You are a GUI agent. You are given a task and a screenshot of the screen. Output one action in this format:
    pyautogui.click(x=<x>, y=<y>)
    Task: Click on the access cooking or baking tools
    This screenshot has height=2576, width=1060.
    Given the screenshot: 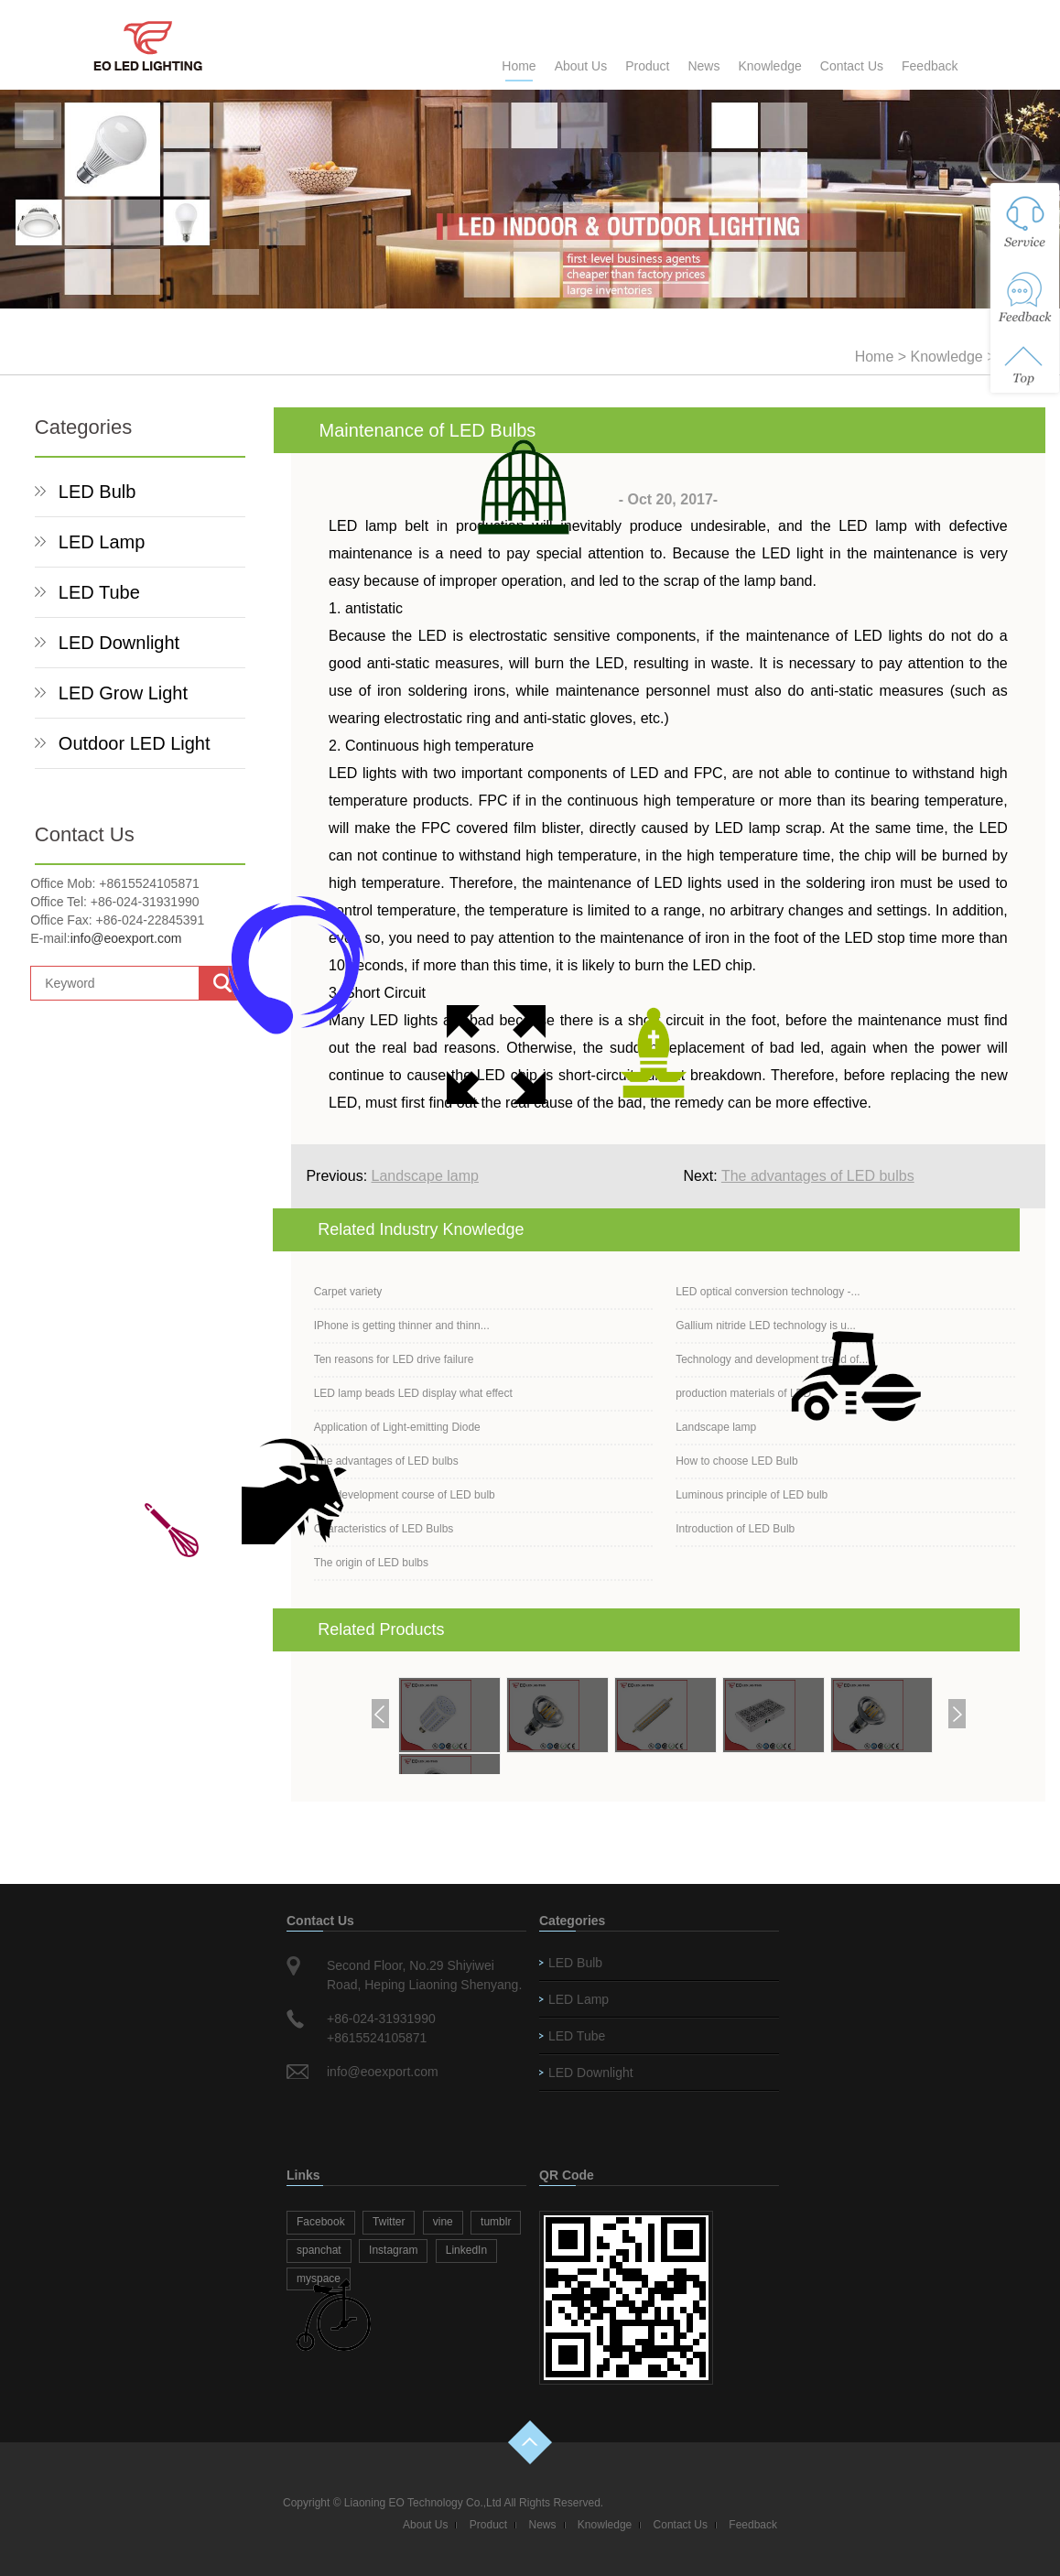 What is the action you would take?
    pyautogui.click(x=171, y=1530)
    